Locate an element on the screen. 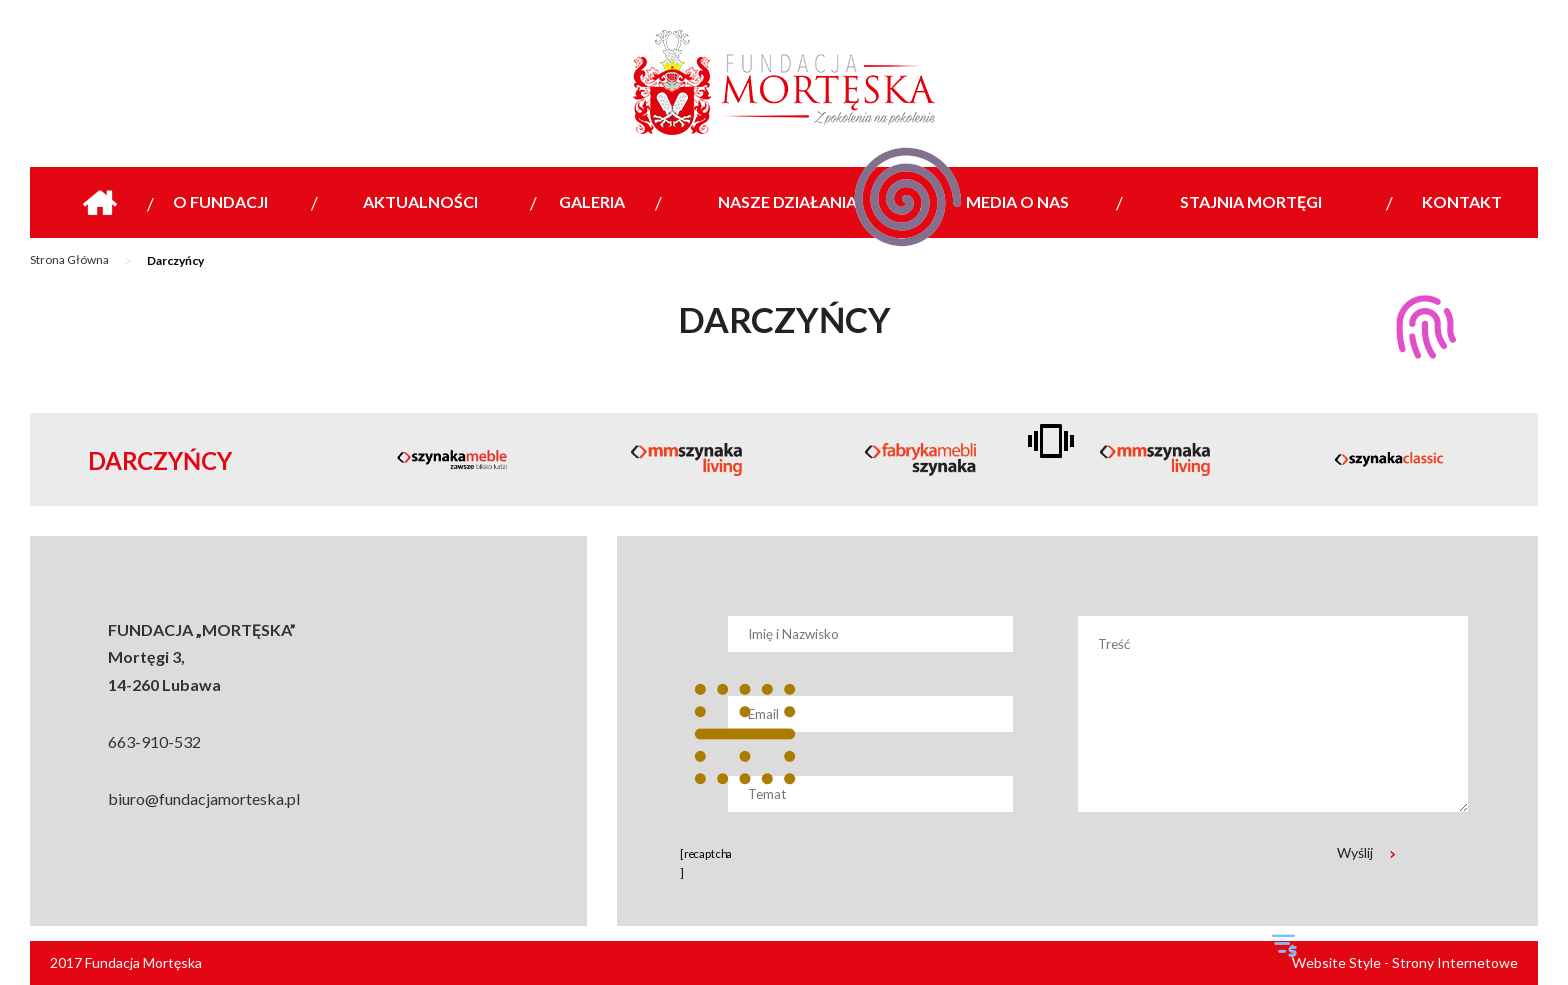 The image size is (1568, 985). enable biometric authentication is located at coordinates (1425, 327).